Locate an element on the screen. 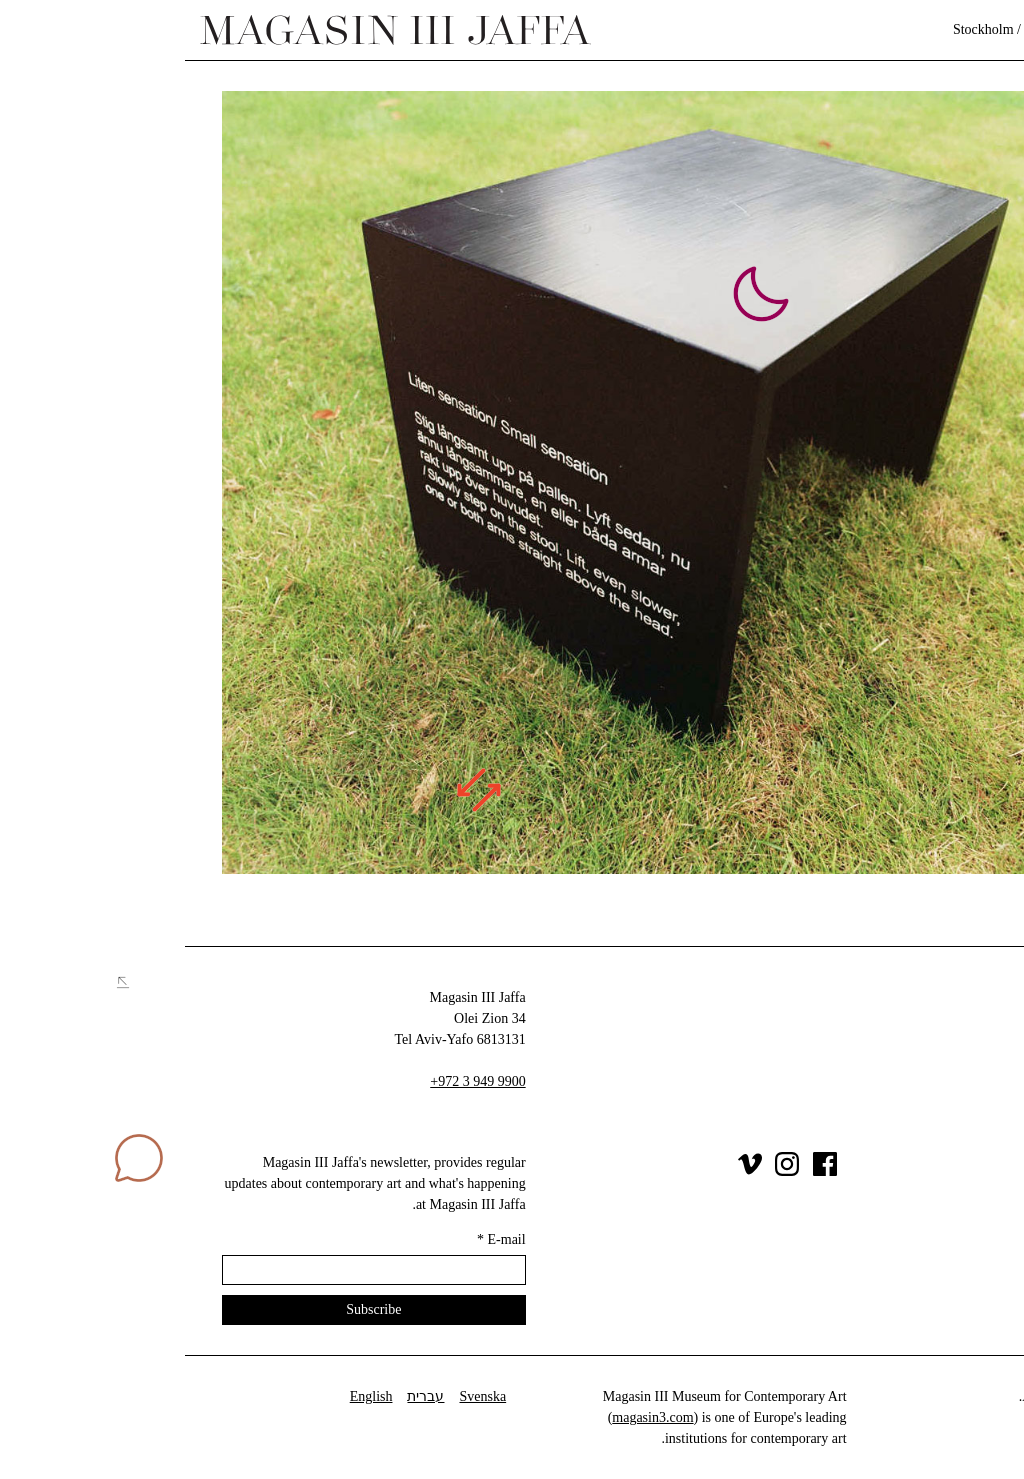  open a chat or messaging feature is located at coordinates (139, 1158).